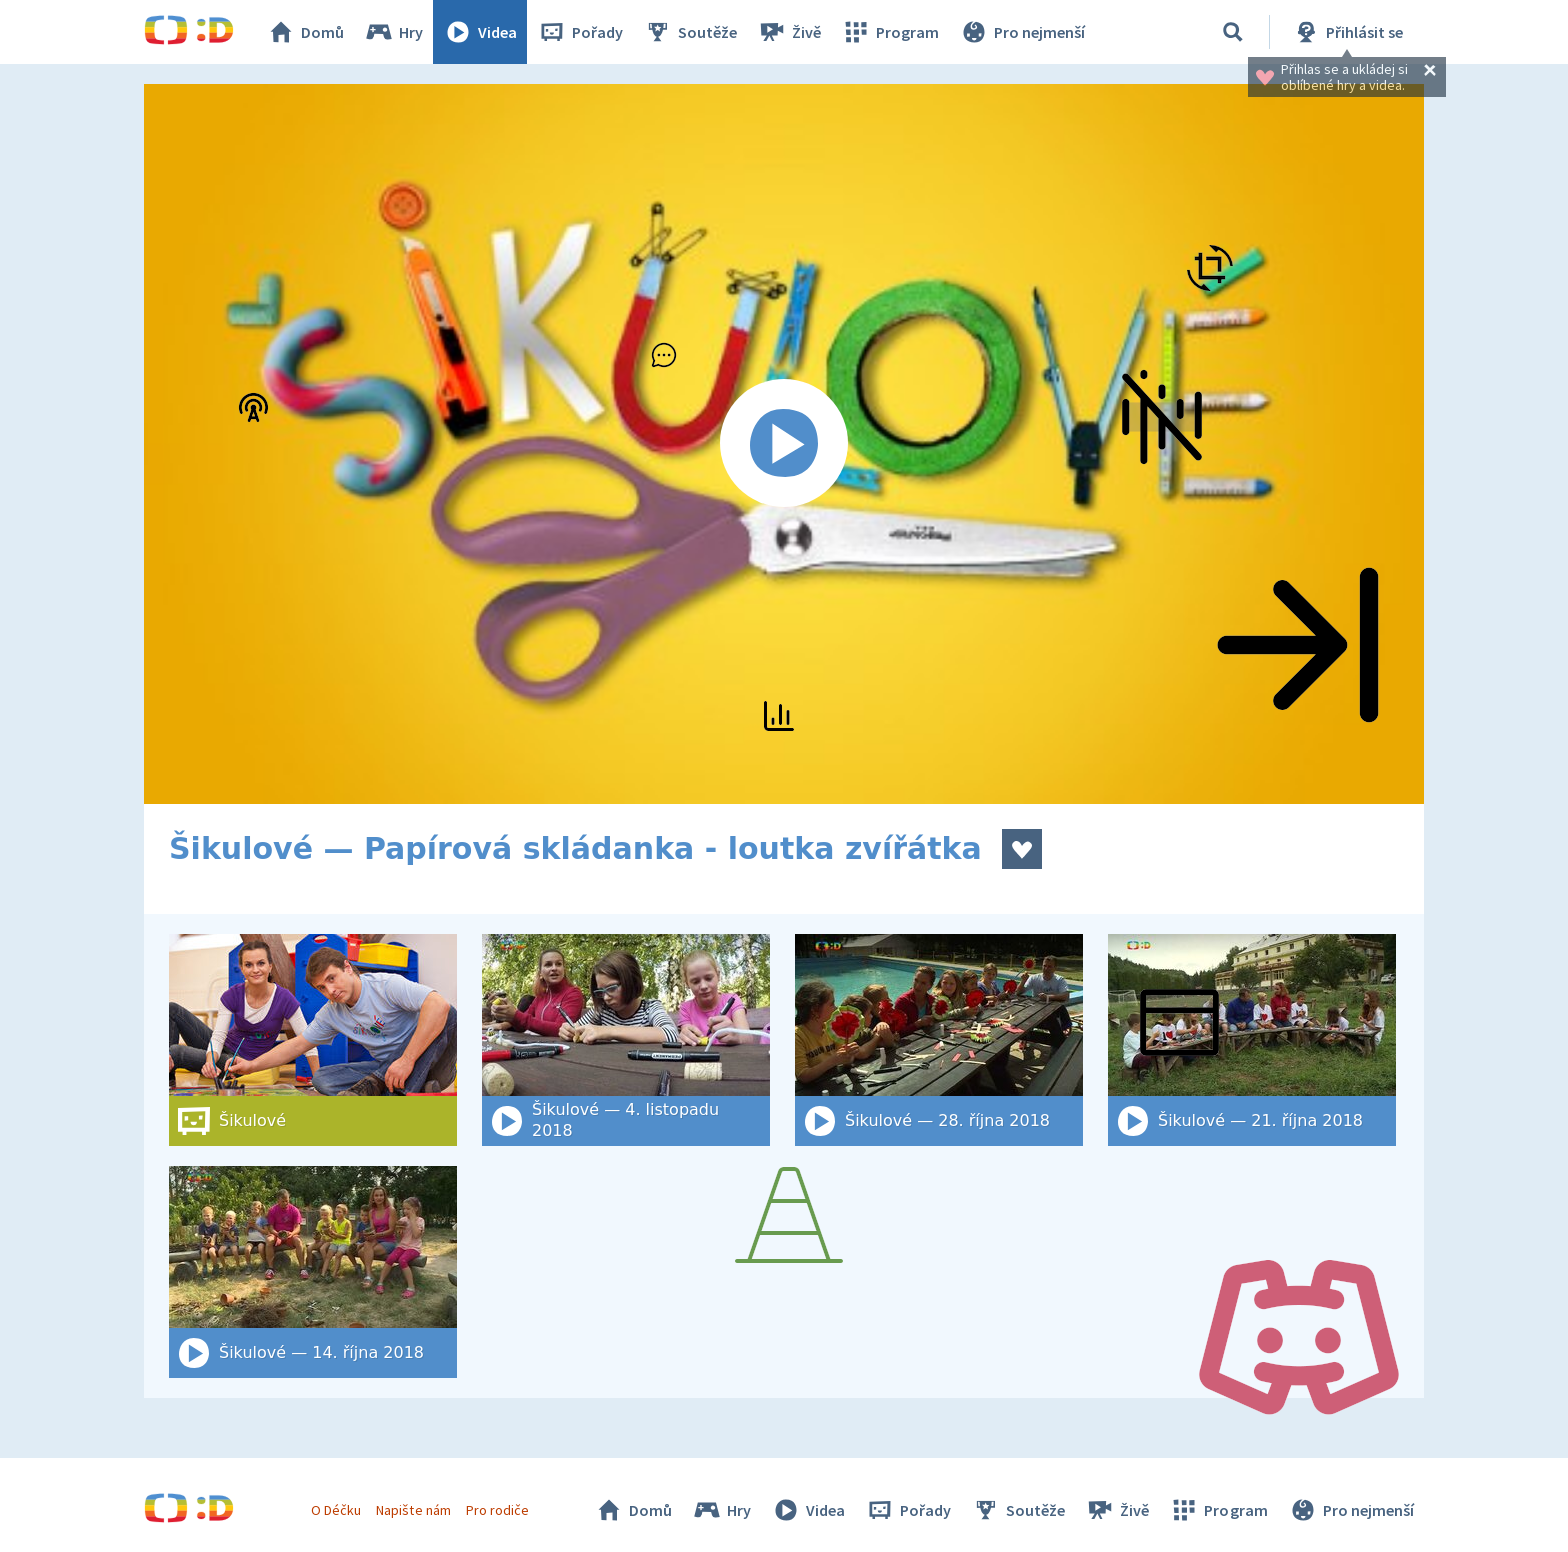 The image size is (1568, 1552). What do you see at coordinates (664, 355) in the screenshot?
I see `open chat or messaging` at bounding box center [664, 355].